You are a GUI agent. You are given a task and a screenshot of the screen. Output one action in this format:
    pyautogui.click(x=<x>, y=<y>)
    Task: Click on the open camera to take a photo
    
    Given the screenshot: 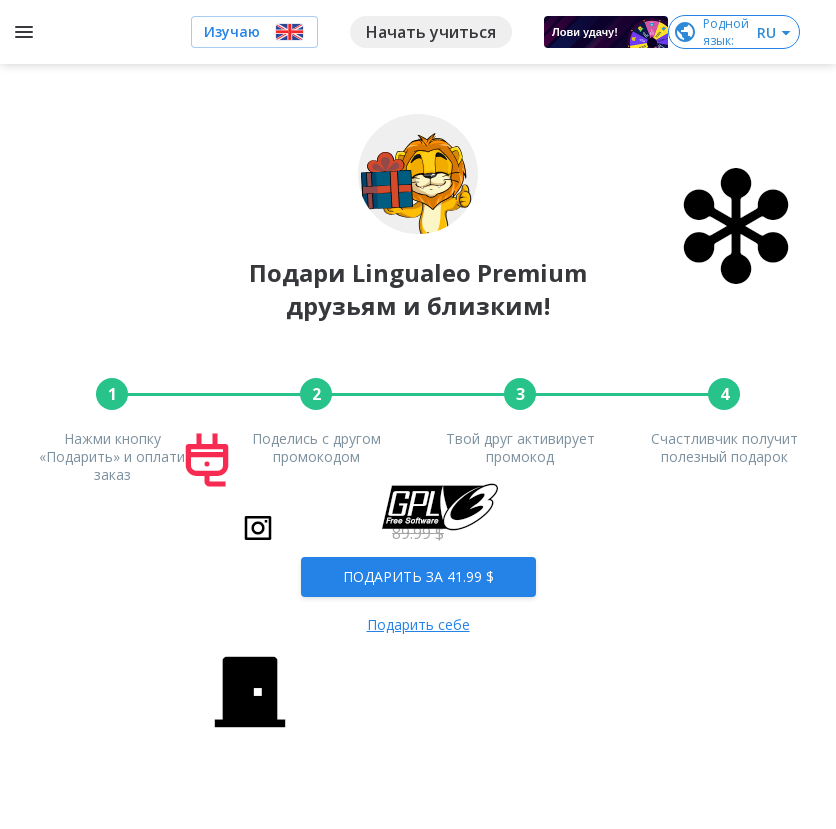 What is the action you would take?
    pyautogui.click(x=258, y=528)
    